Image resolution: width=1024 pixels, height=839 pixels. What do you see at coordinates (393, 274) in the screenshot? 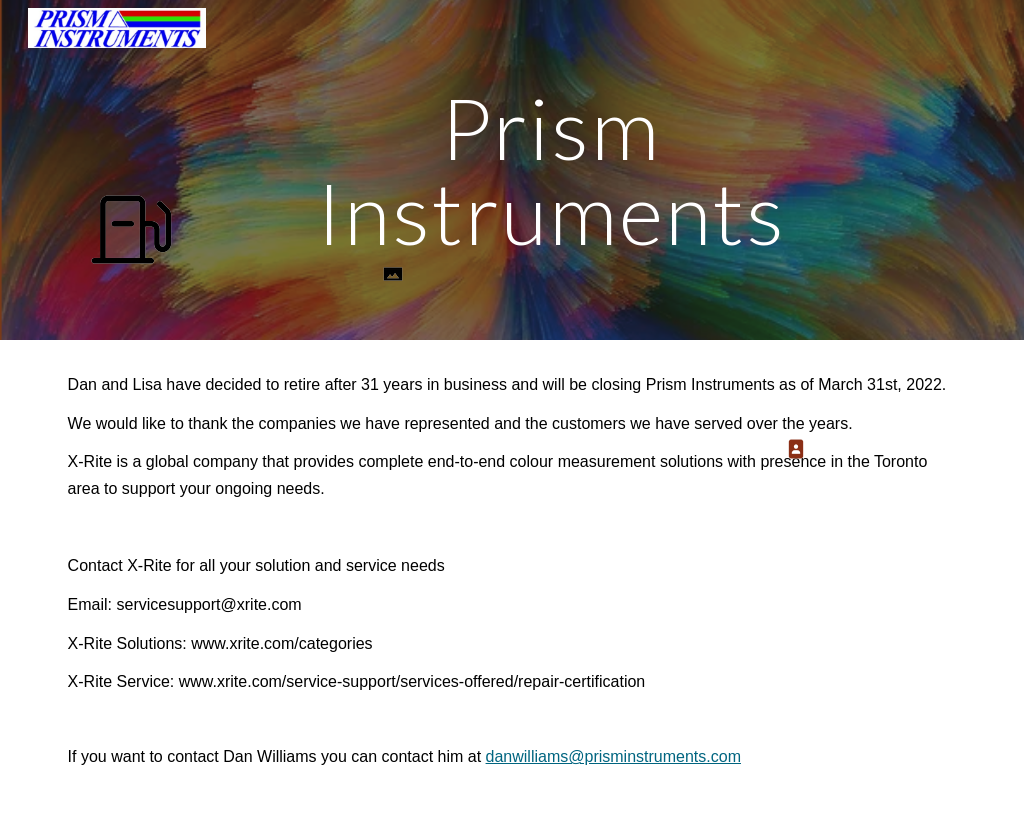
I see `view panorama or wide-angle photos` at bounding box center [393, 274].